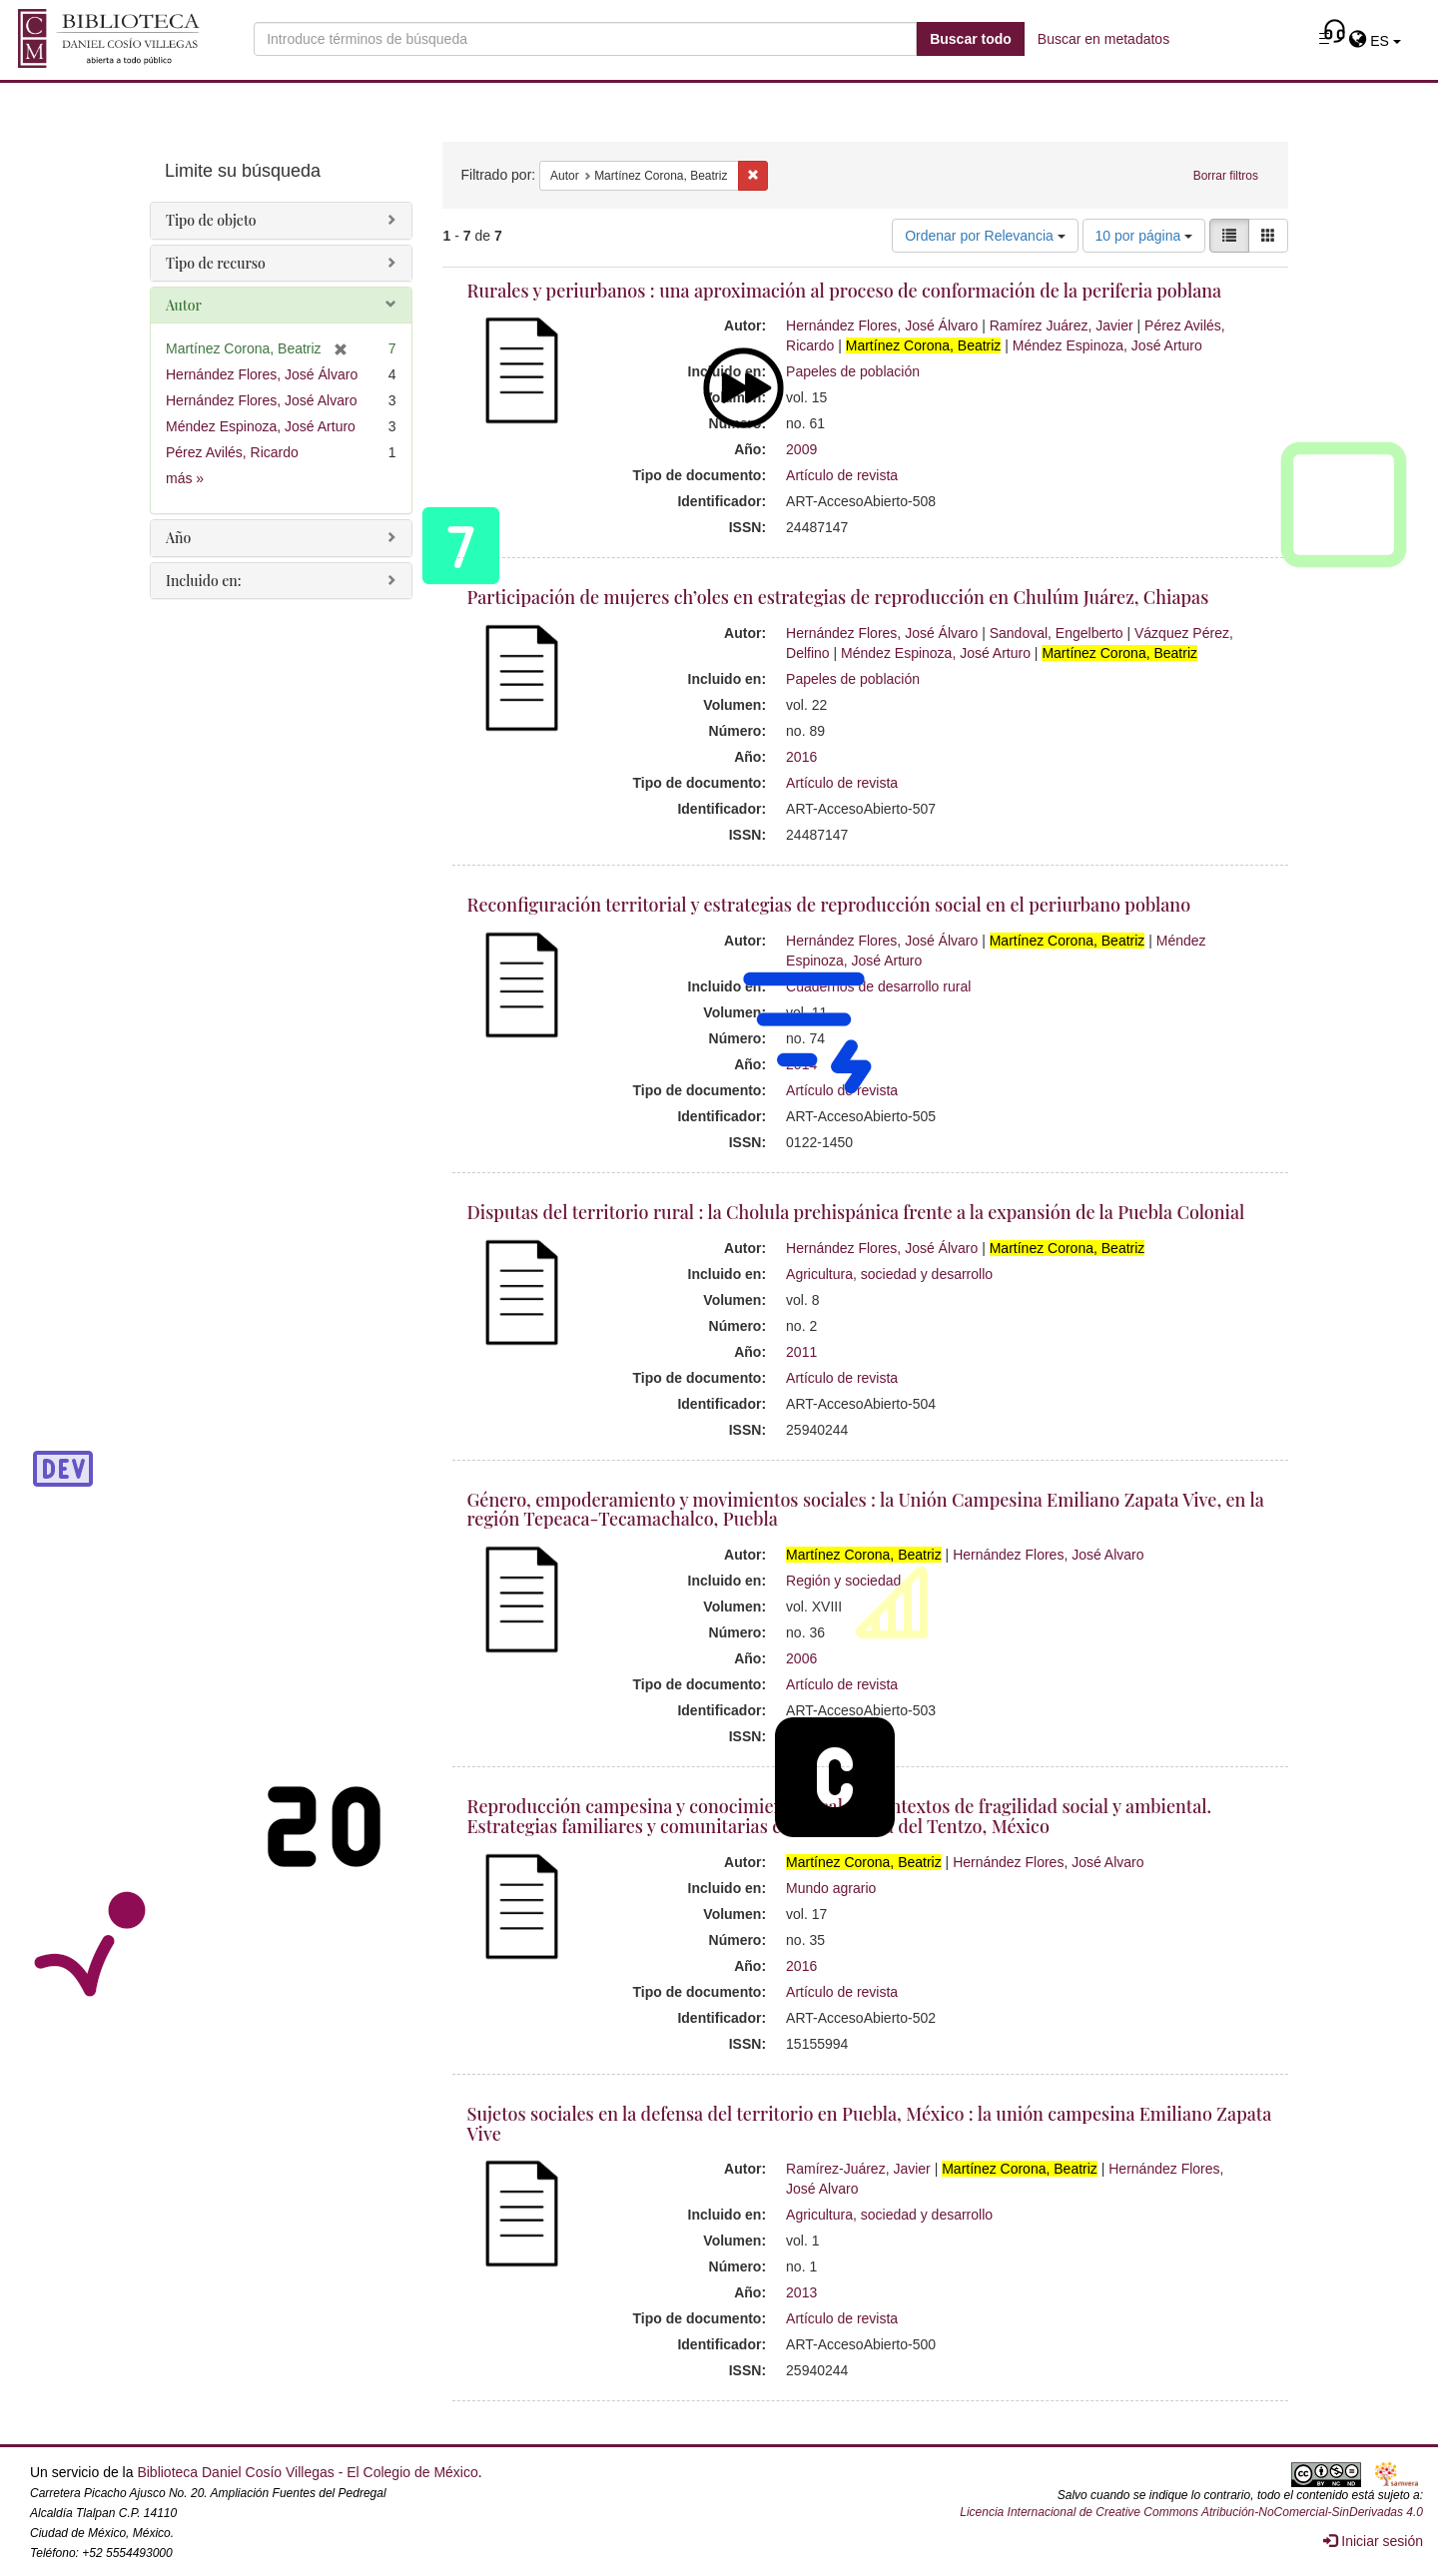 The width and height of the screenshot is (1438, 2576). I want to click on visit DEV Community profile or article, so click(63, 1469).